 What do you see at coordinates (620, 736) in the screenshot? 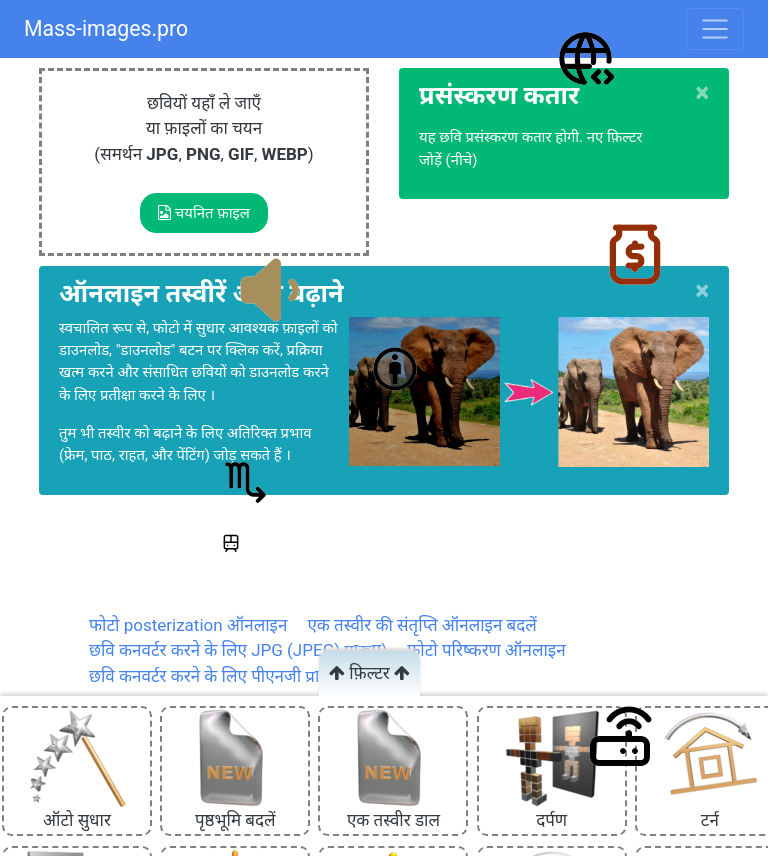
I see `access router or network settings` at bounding box center [620, 736].